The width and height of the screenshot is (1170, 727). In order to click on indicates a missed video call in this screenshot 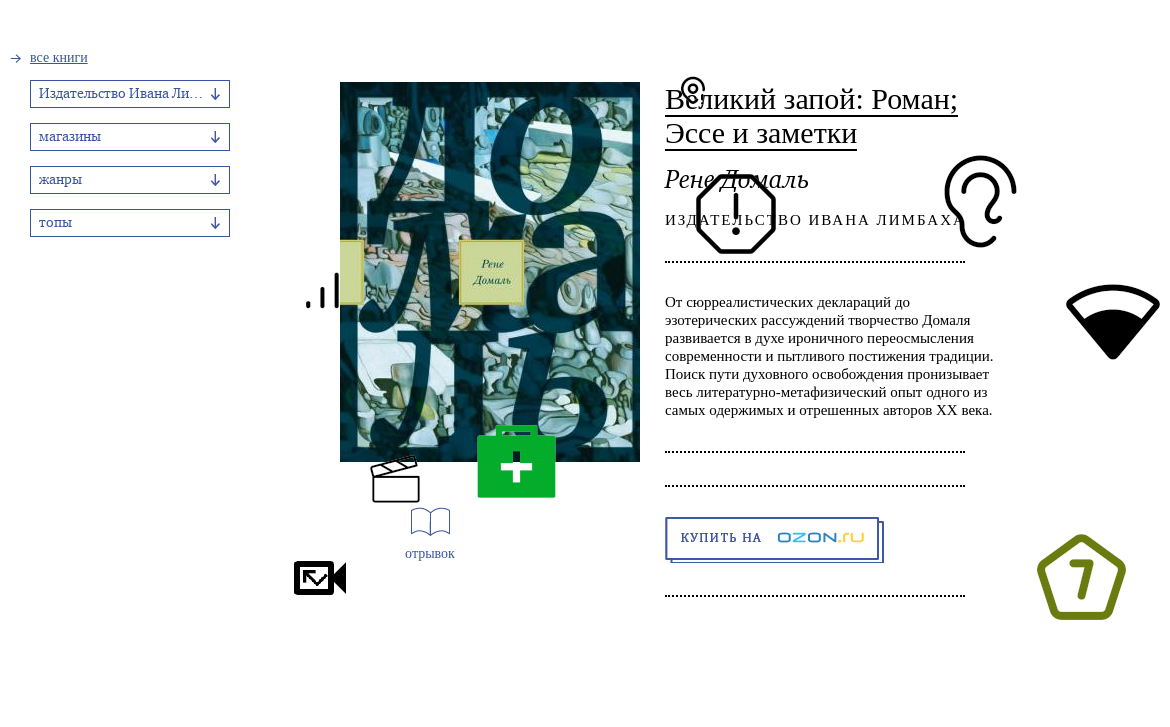, I will do `click(320, 578)`.